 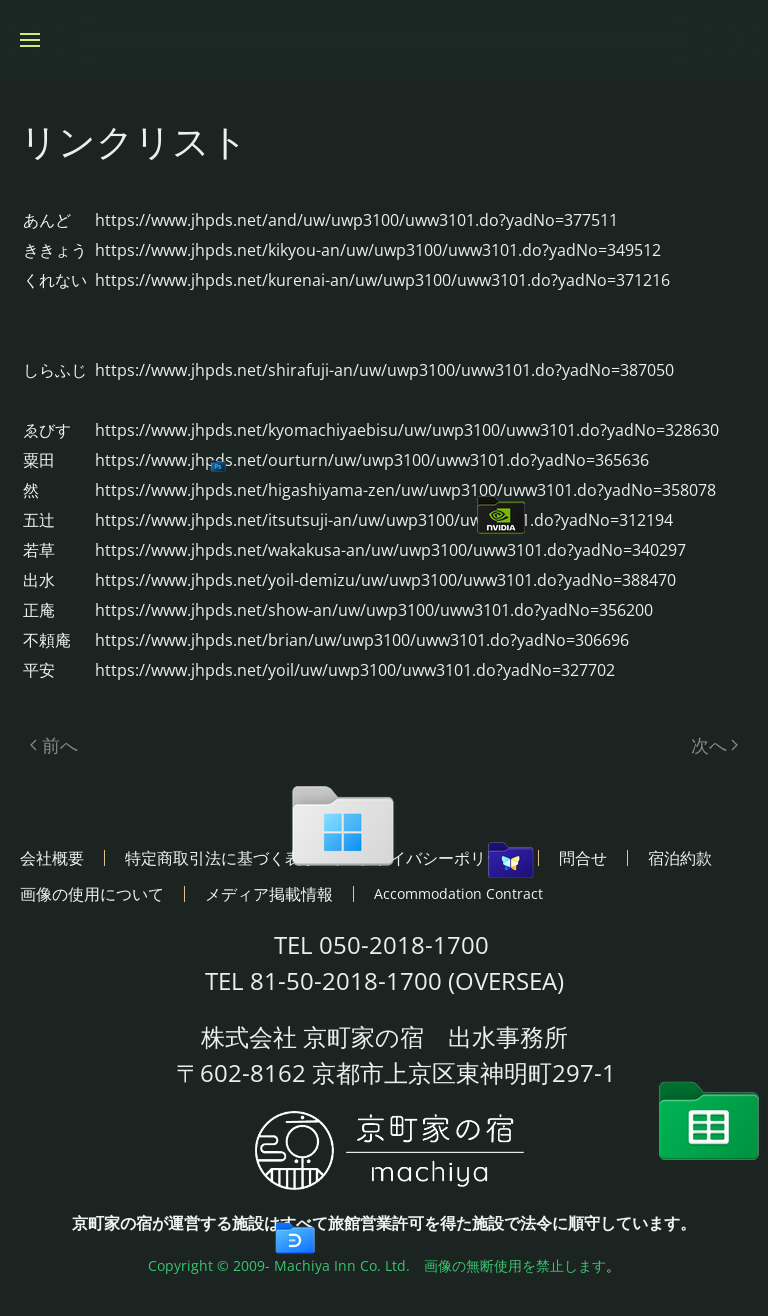 What do you see at coordinates (510, 861) in the screenshot?
I see `open wondershare ubackit backup folder` at bounding box center [510, 861].